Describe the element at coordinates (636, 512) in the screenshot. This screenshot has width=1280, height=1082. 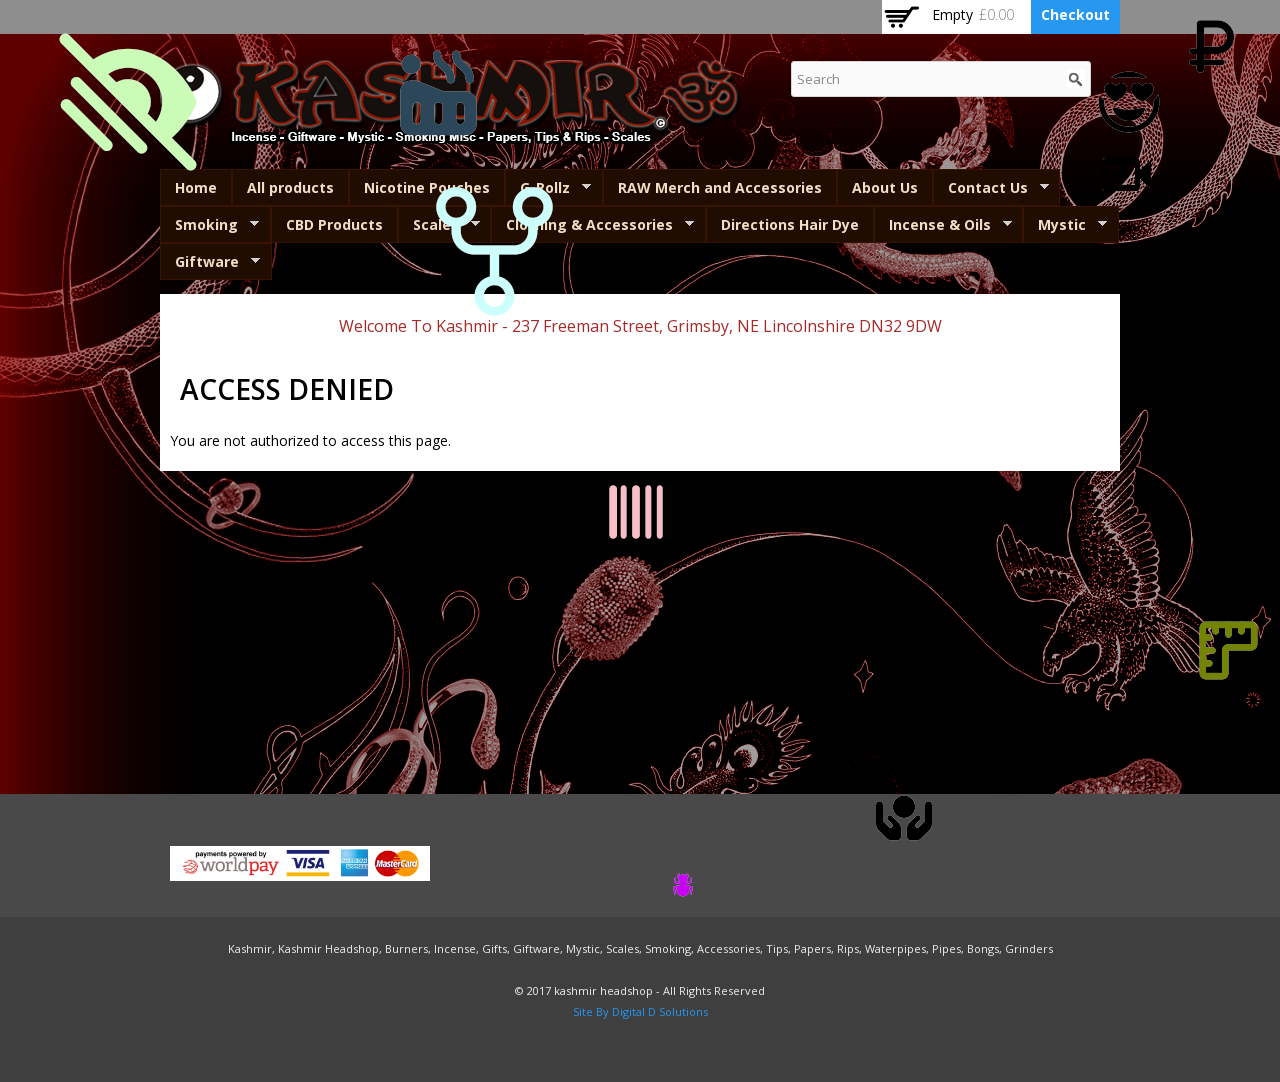
I see `scan a barcode` at that location.